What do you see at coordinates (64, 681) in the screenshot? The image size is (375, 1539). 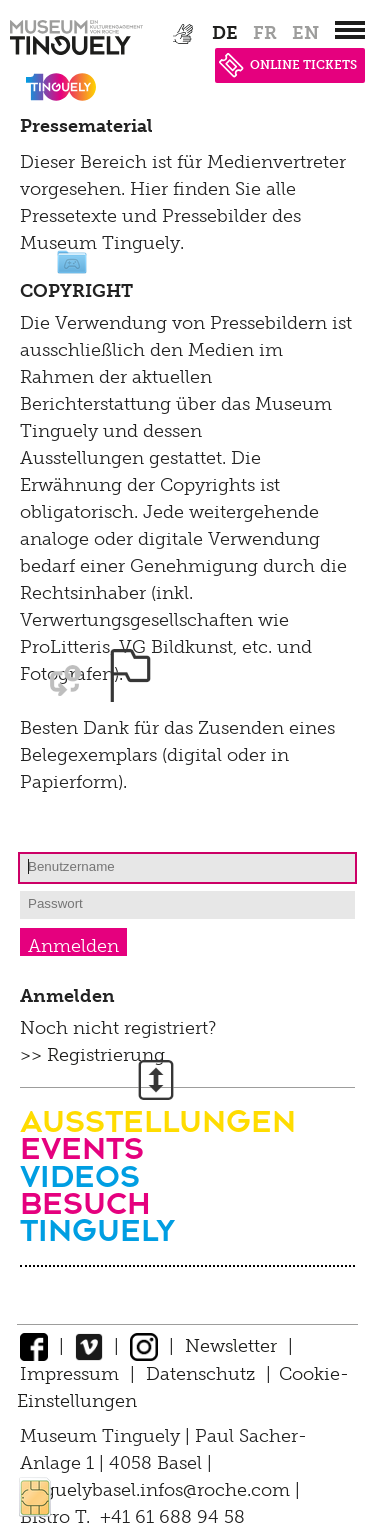 I see `repeat current song in playlist` at bounding box center [64, 681].